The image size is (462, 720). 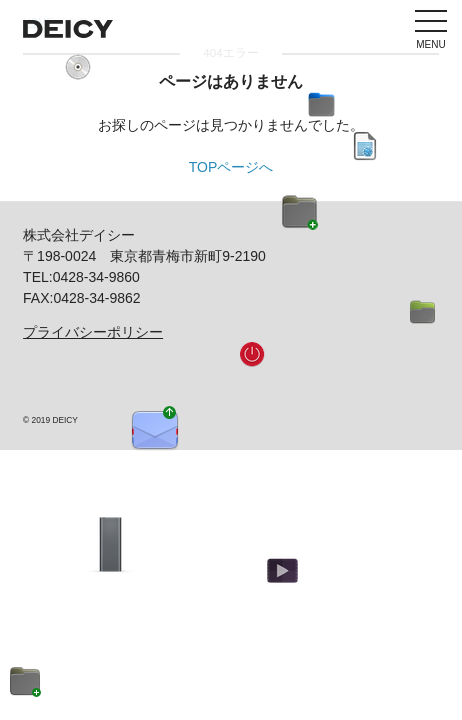 What do you see at coordinates (25, 681) in the screenshot?
I see `create a new folder` at bounding box center [25, 681].